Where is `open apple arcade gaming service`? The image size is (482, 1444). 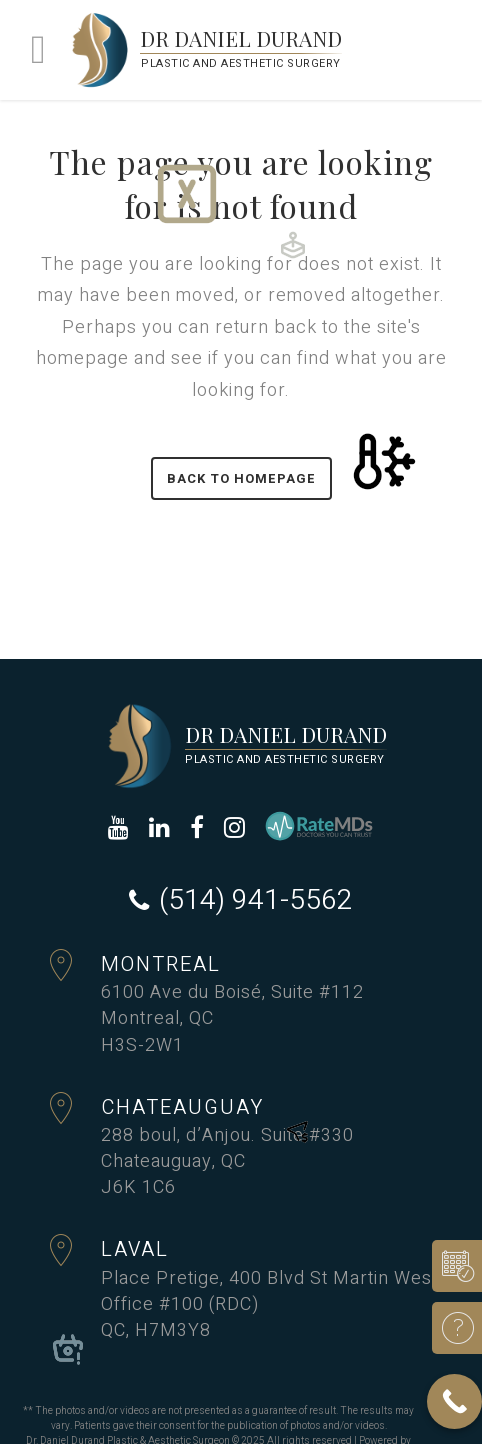
open apple arcade gaming service is located at coordinates (293, 245).